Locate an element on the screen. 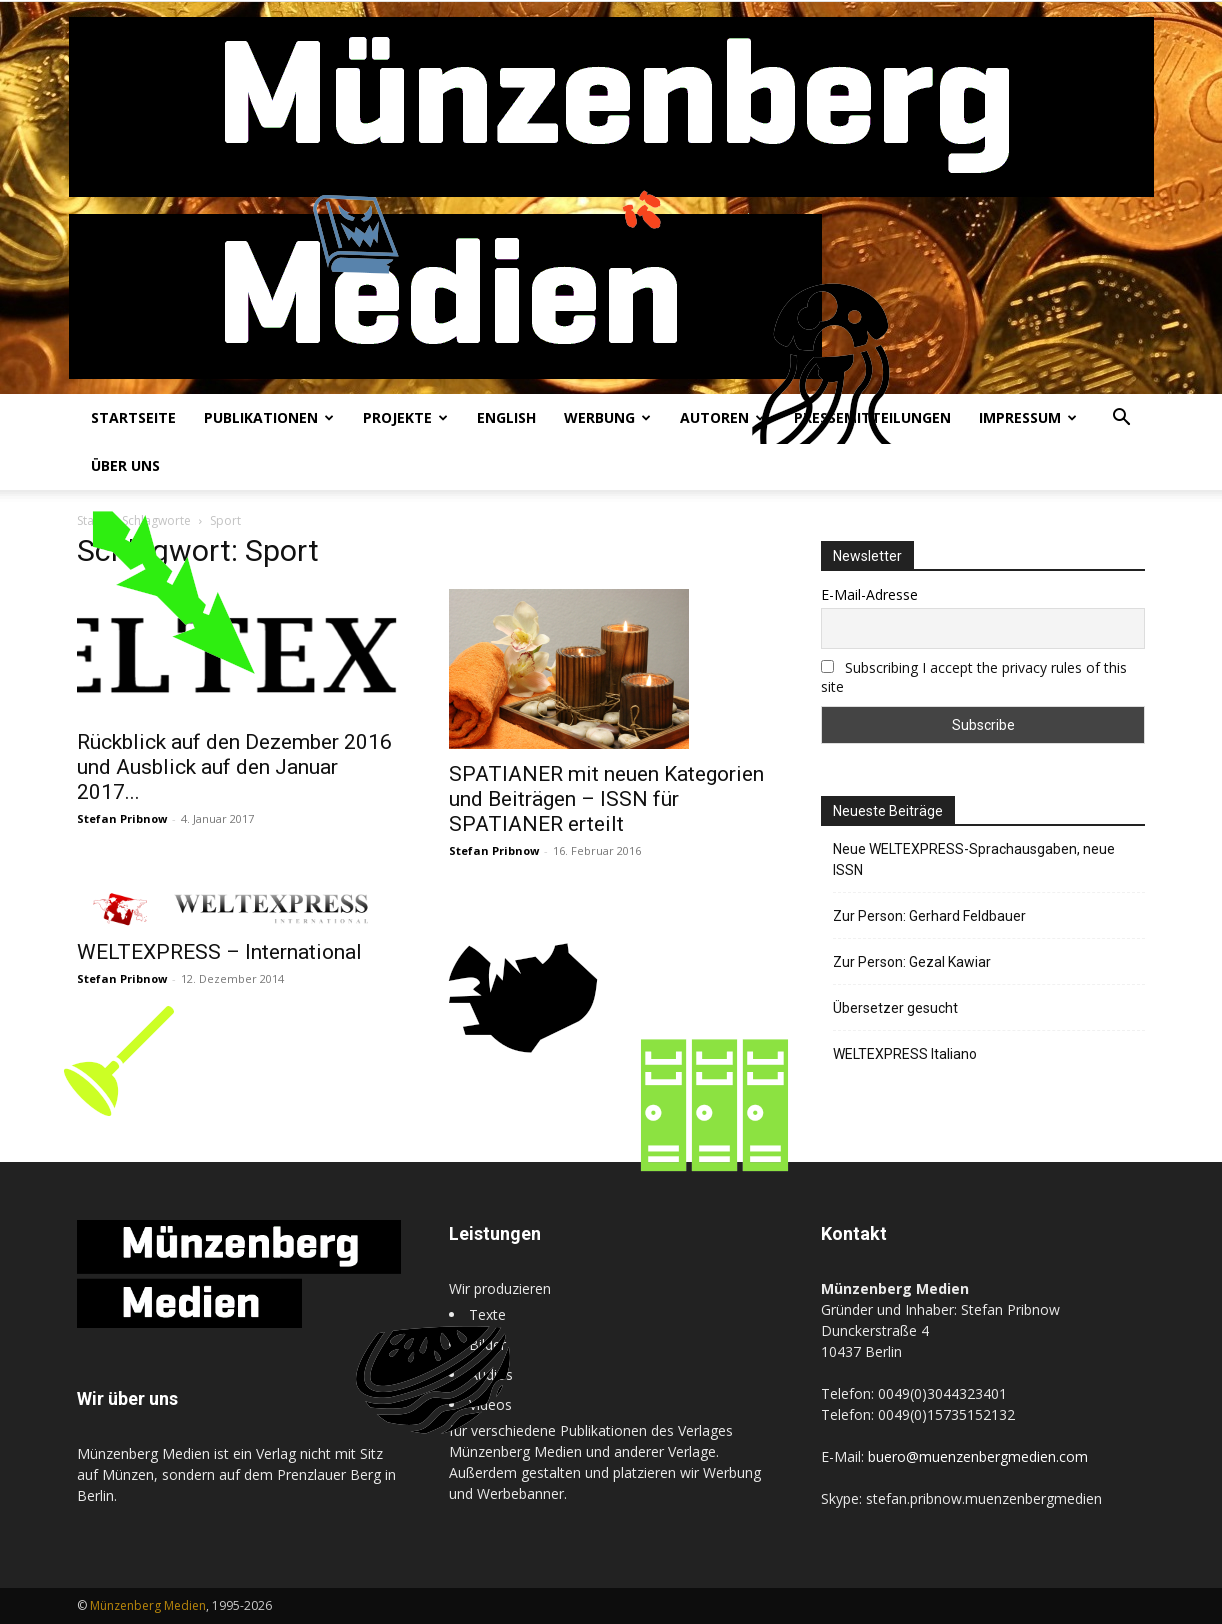 The image size is (1222, 1624). access storage lockers or compartments is located at coordinates (714, 1097).